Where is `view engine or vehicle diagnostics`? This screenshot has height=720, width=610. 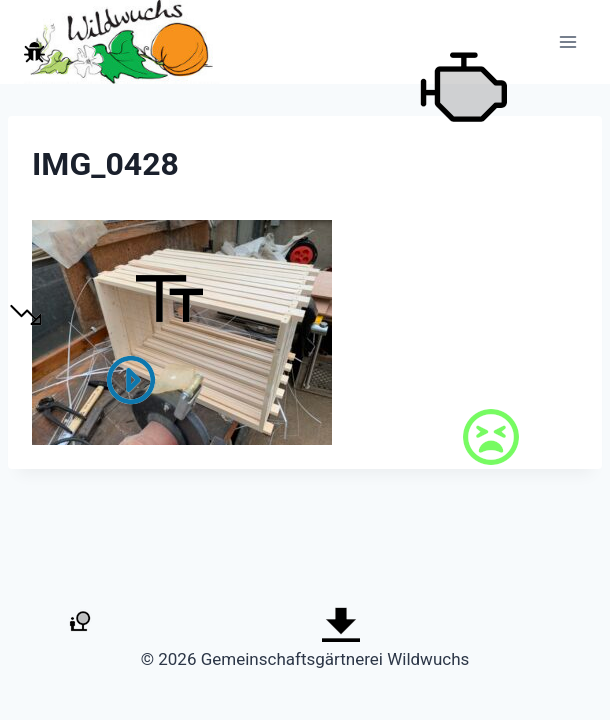
view engine or vehicle diagnostics is located at coordinates (462, 88).